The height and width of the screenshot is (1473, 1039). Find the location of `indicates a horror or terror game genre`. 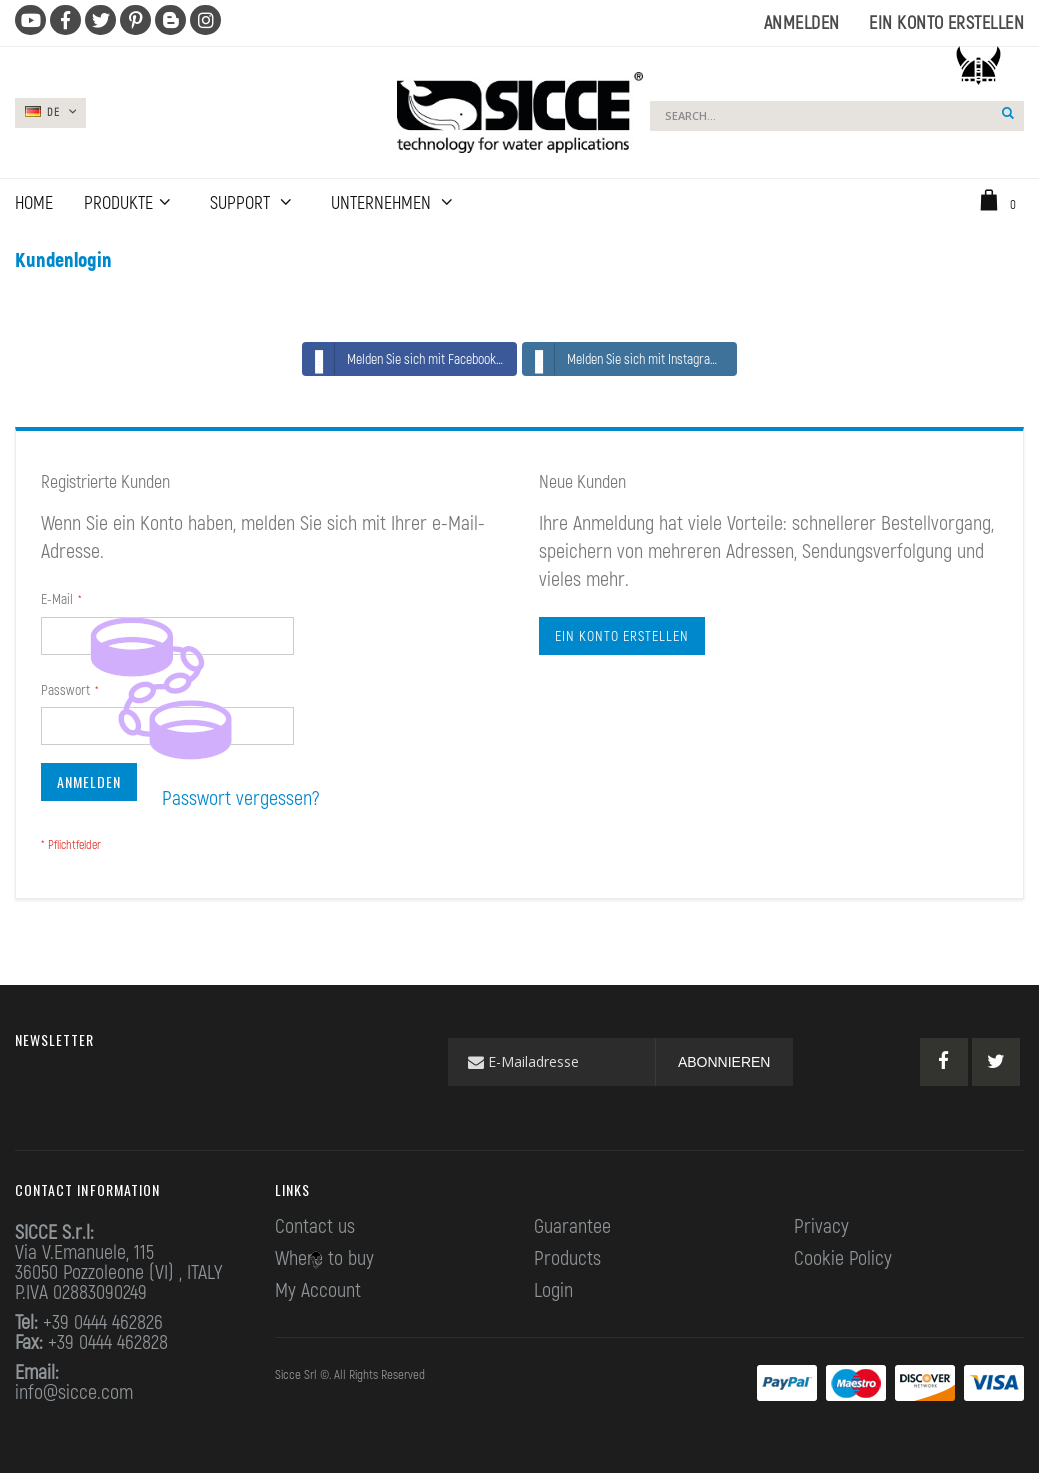

indicates a horror or terror game genre is located at coordinates (316, 1260).